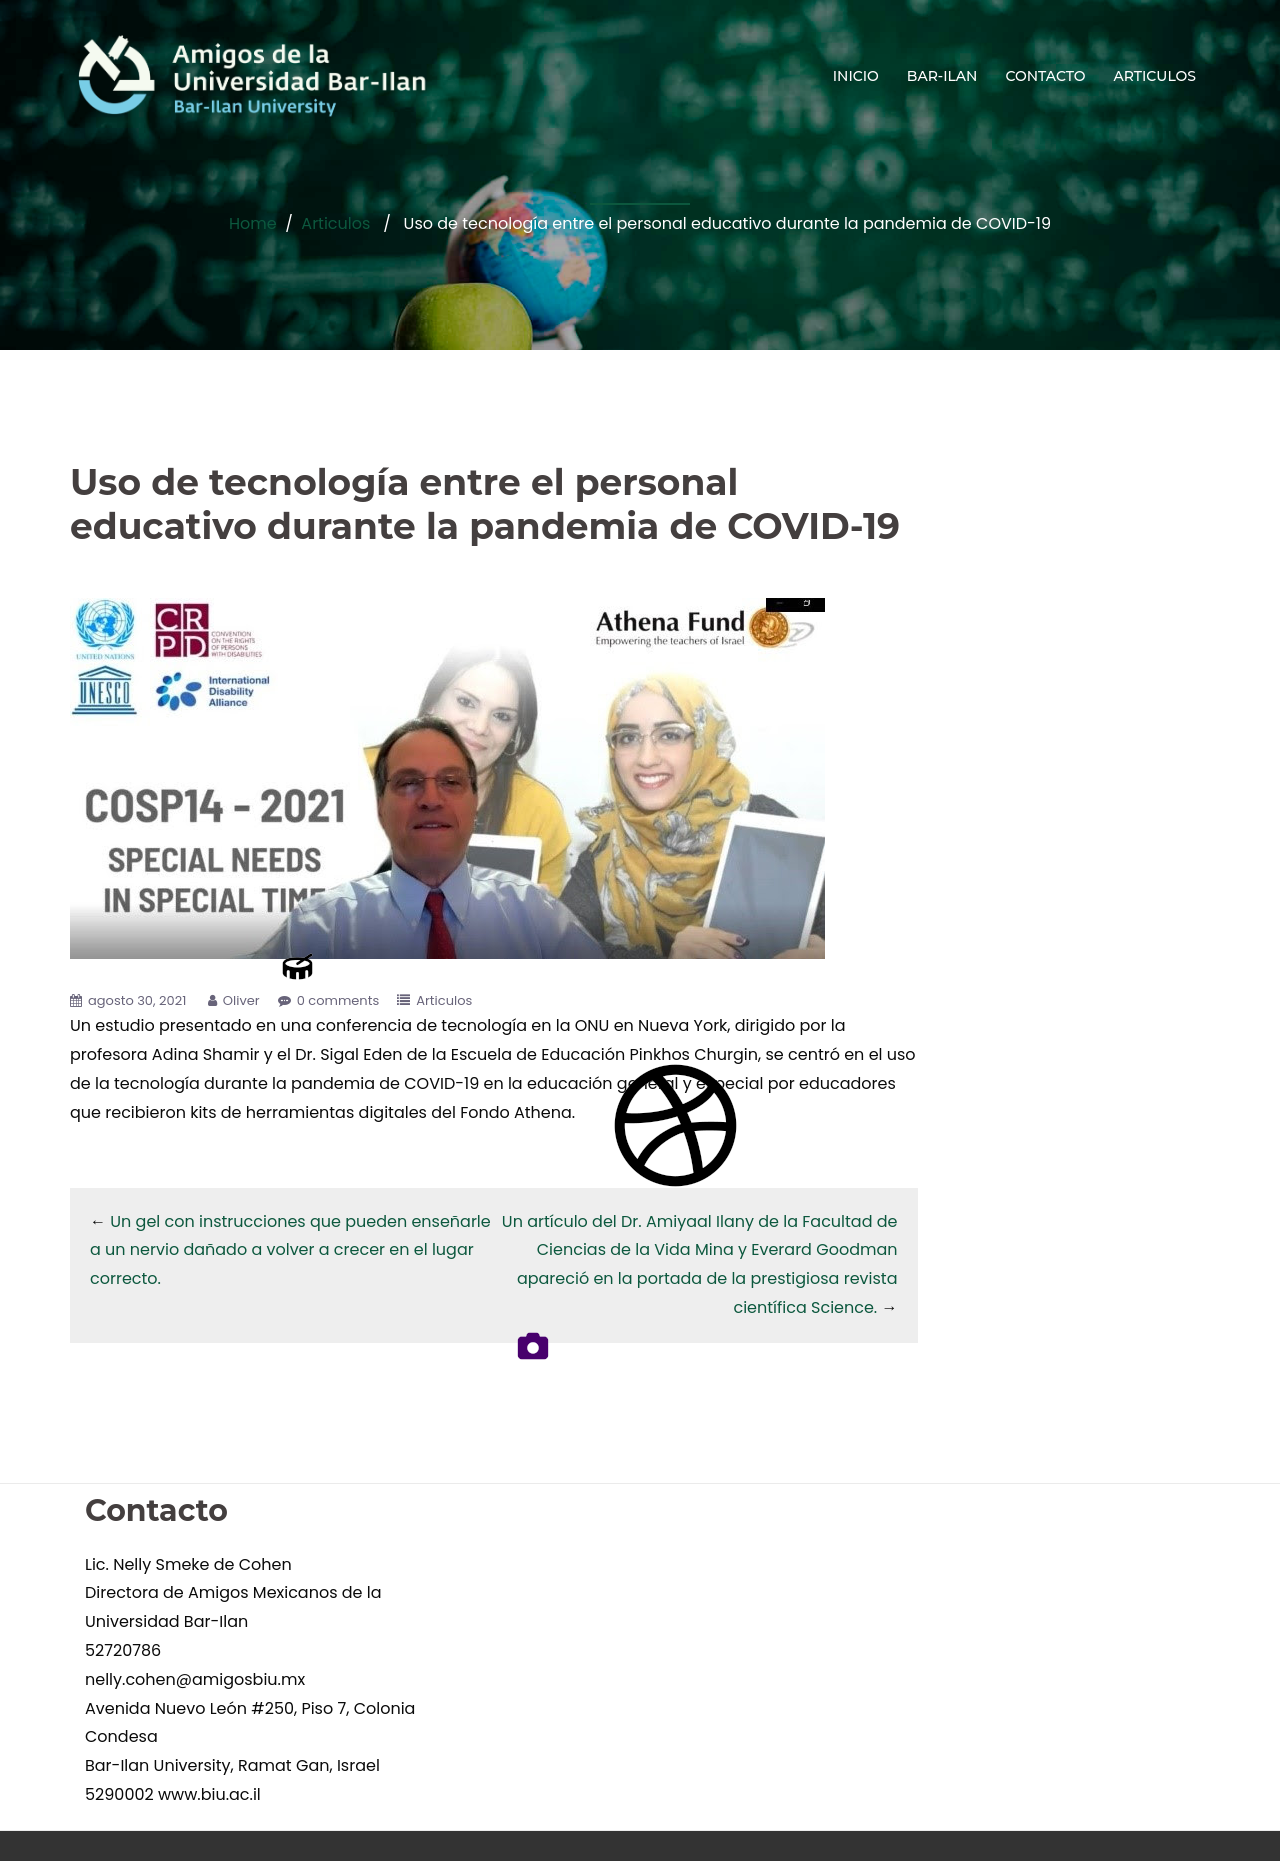 This screenshot has width=1280, height=1861. Describe the element at coordinates (675, 1125) in the screenshot. I see `visit dribbble profile or portfolio` at that location.